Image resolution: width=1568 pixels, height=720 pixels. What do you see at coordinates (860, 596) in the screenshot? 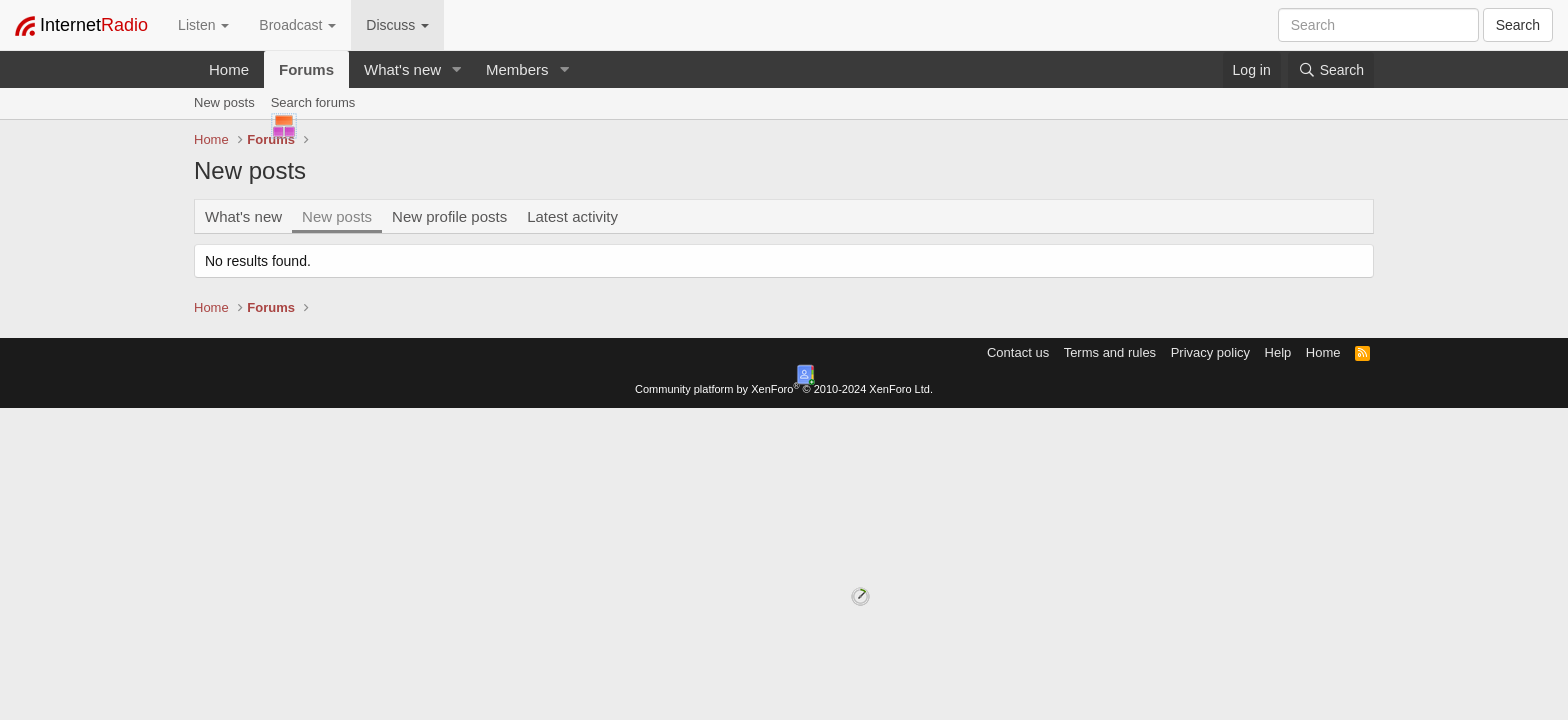
I see `open sysprof system profiler` at bounding box center [860, 596].